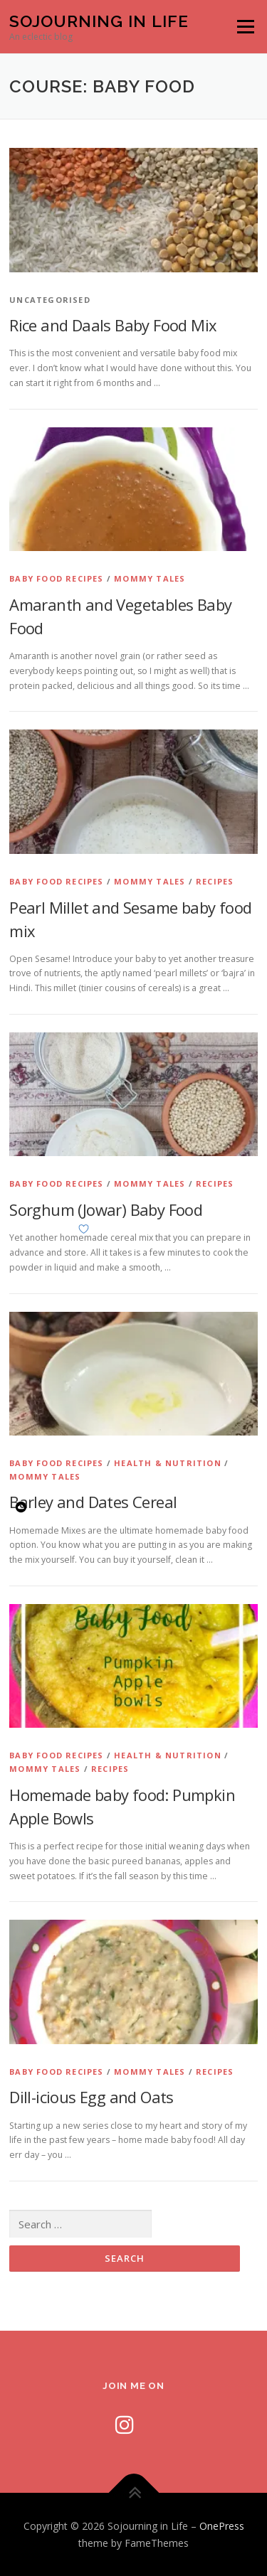  Describe the element at coordinates (83, 1229) in the screenshot. I see `add item to favorites` at that location.